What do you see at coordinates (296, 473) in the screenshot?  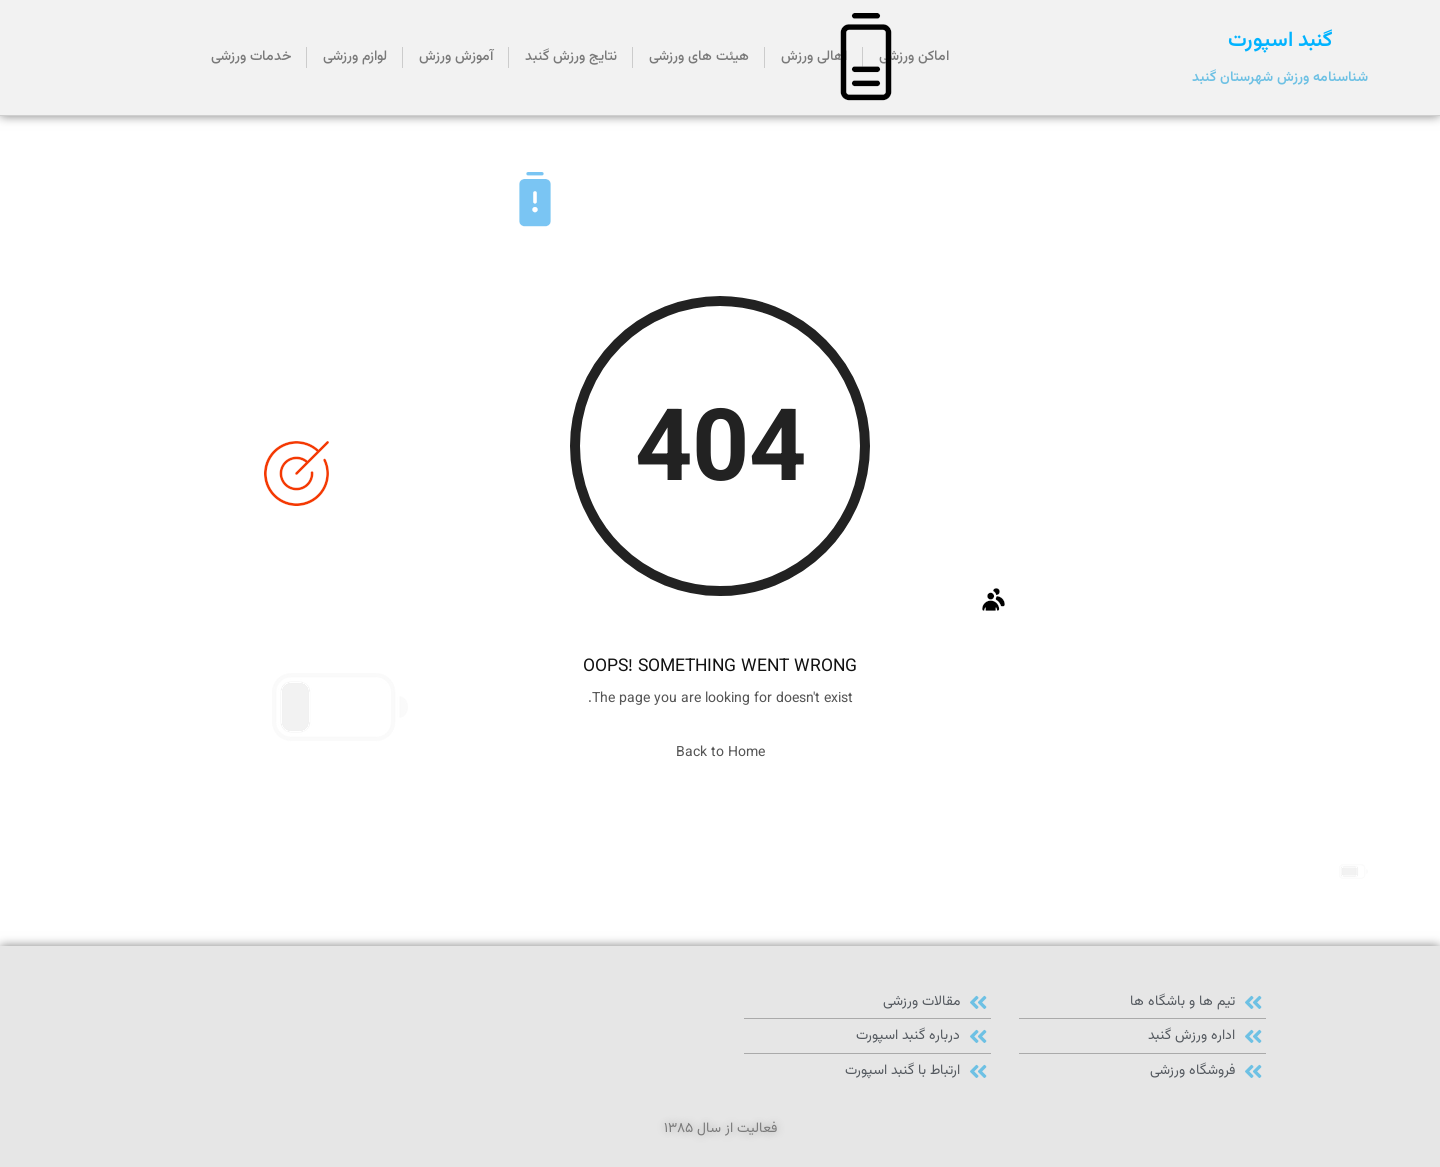 I see `set a goal or target` at bounding box center [296, 473].